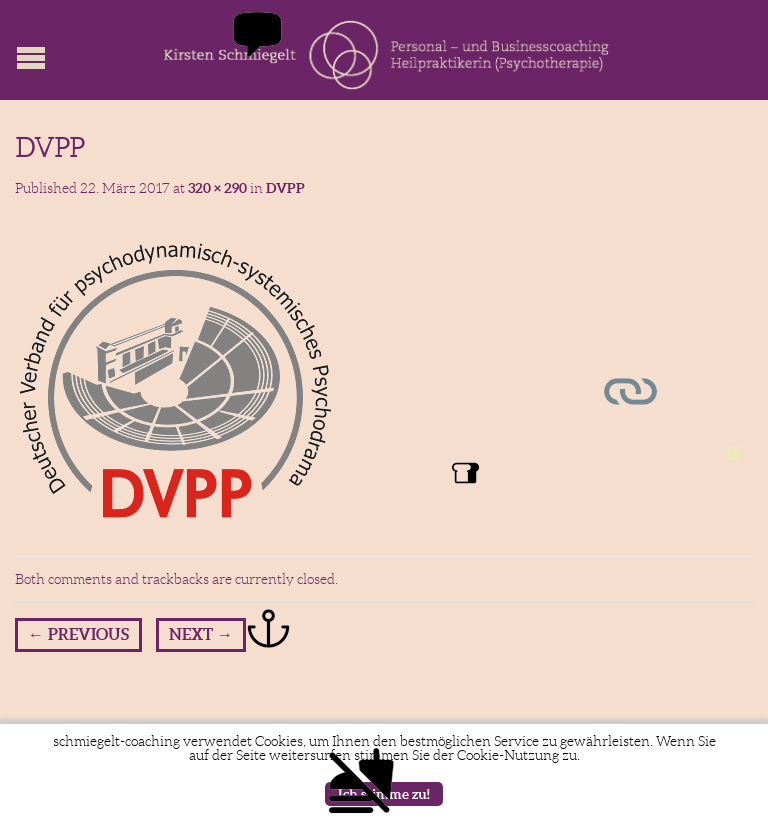 Image resolution: width=768 pixels, height=826 pixels. I want to click on browse bakery or bread products, so click(466, 473).